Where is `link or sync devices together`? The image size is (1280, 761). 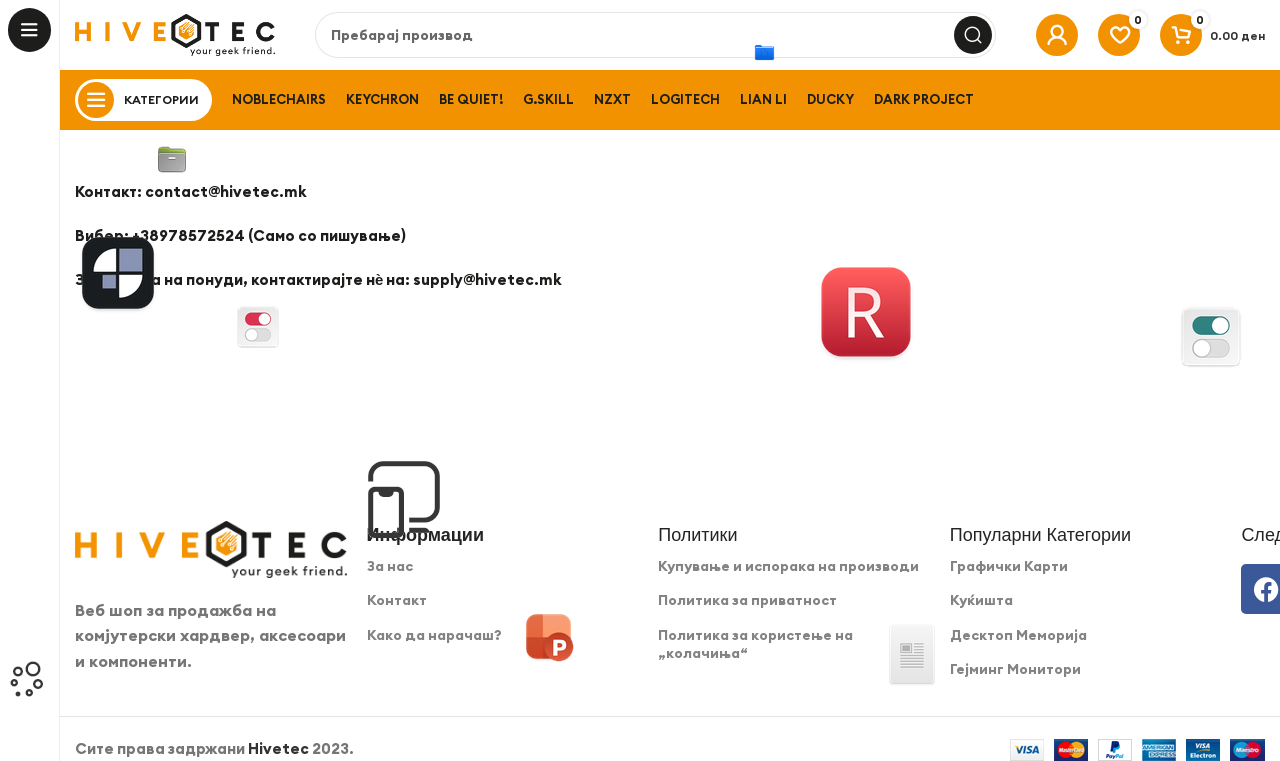
link or sync devices together is located at coordinates (404, 497).